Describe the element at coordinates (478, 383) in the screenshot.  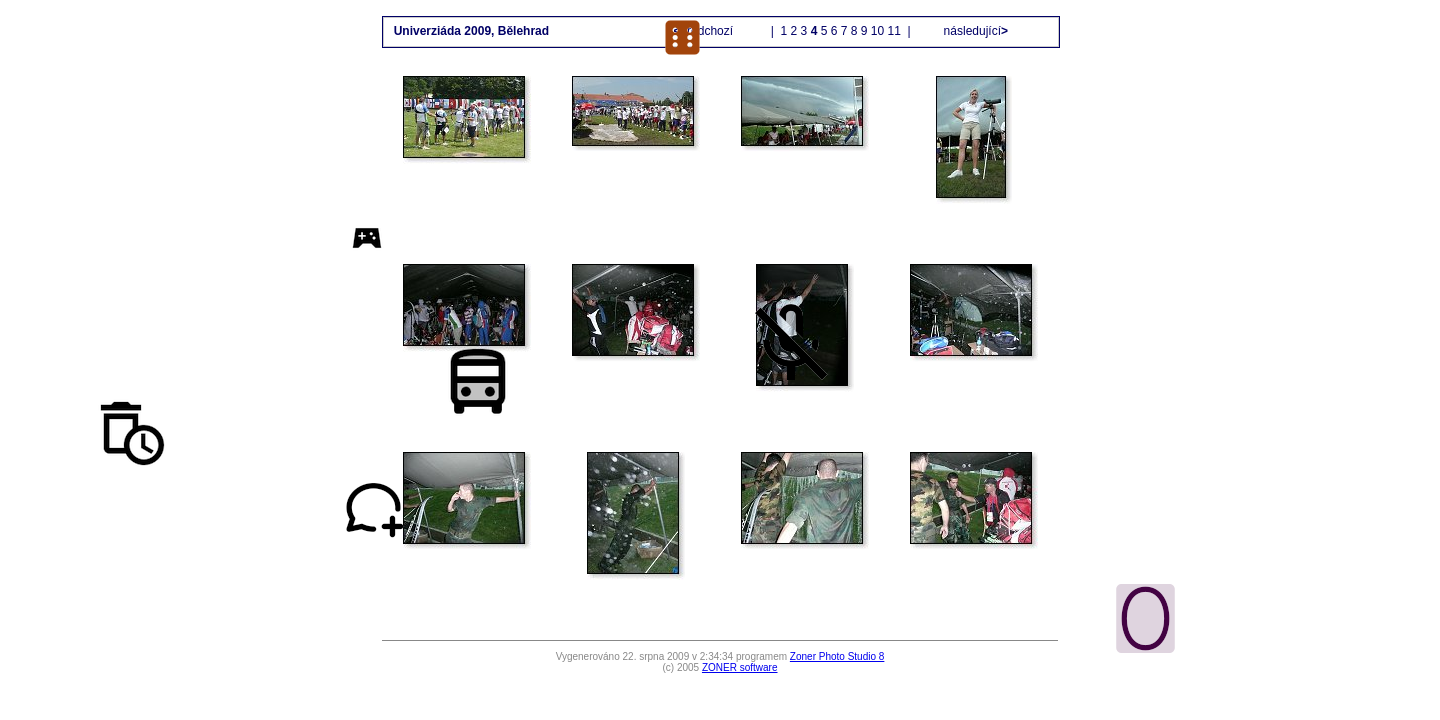
I see `view bus routes and schedules` at that location.